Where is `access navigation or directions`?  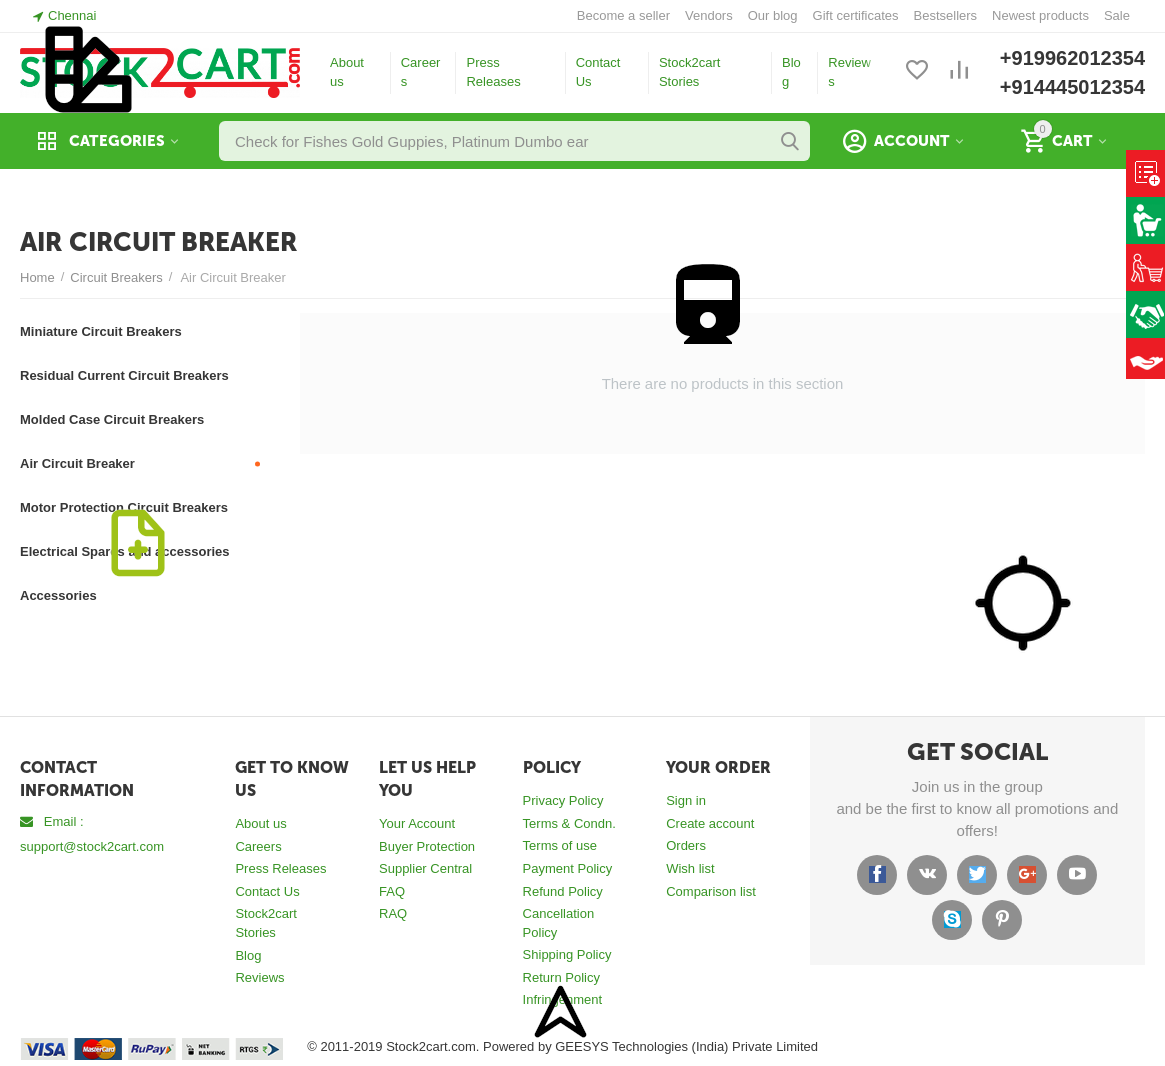
access navigation or directions is located at coordinates (560, 1014).